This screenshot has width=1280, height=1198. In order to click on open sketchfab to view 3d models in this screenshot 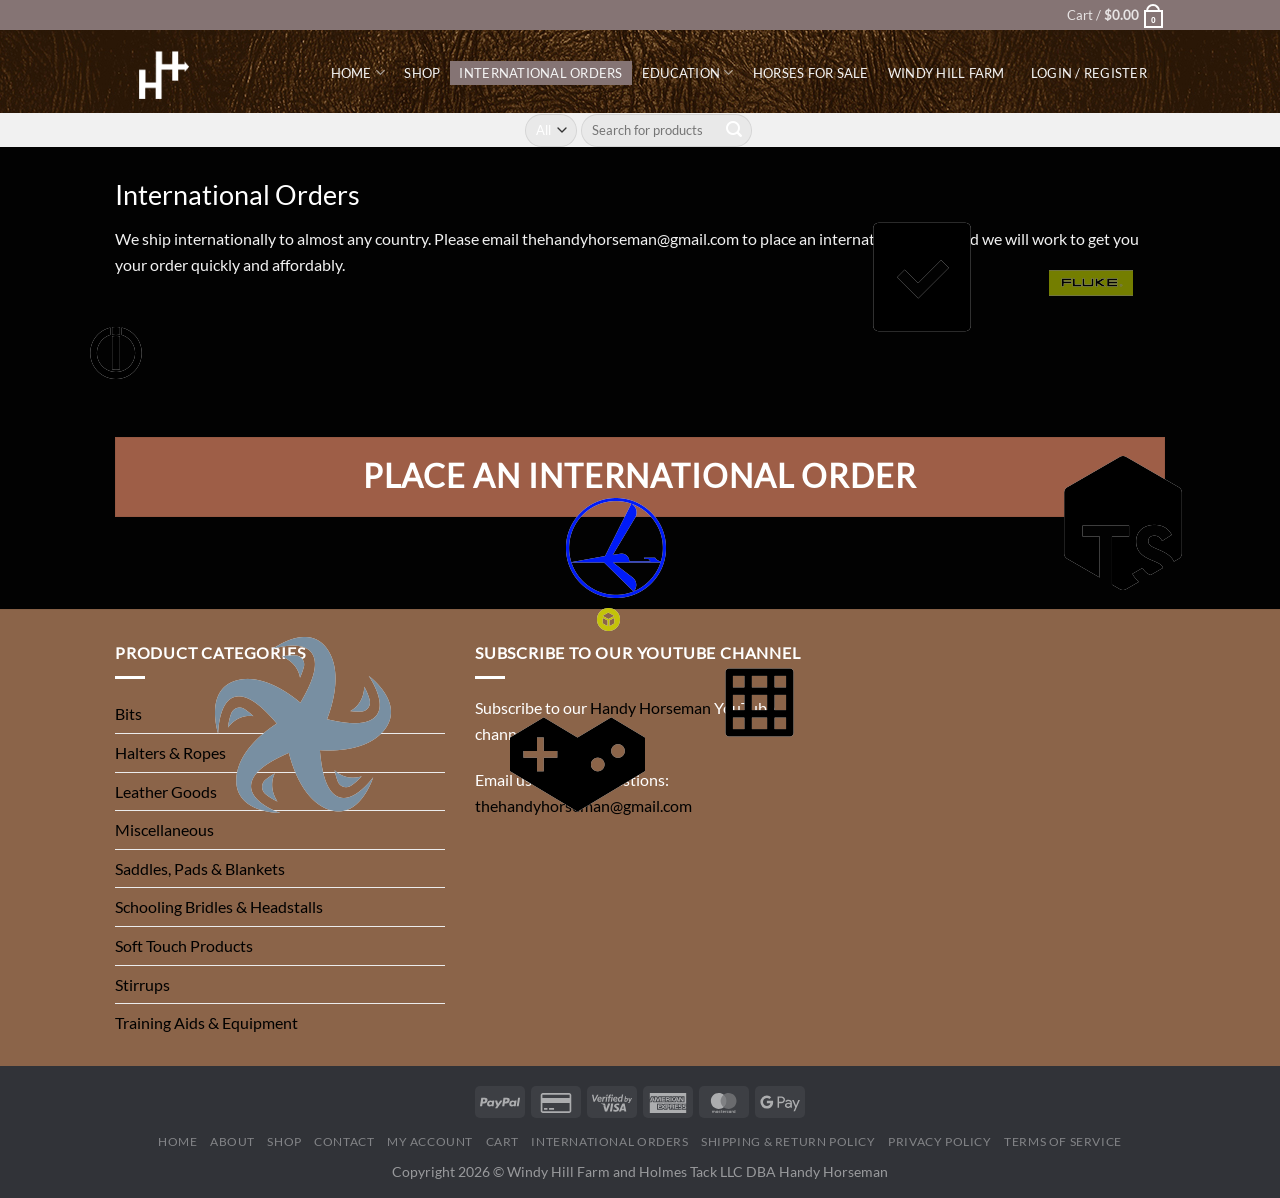, I will do `click(608, 619)`.